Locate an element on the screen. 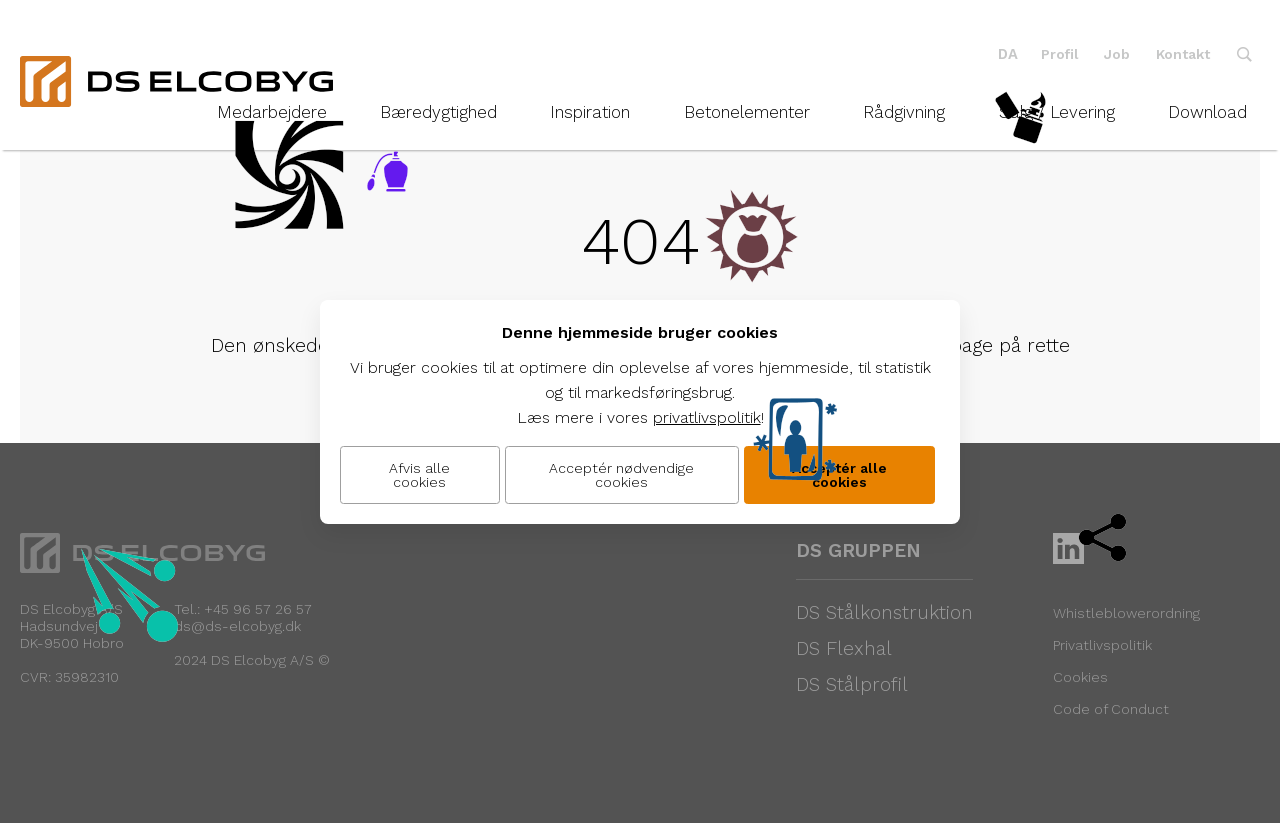 The width and height of the screenshot is (1280, 823). launch projectiles or balls is located at coordinates (130, 592).